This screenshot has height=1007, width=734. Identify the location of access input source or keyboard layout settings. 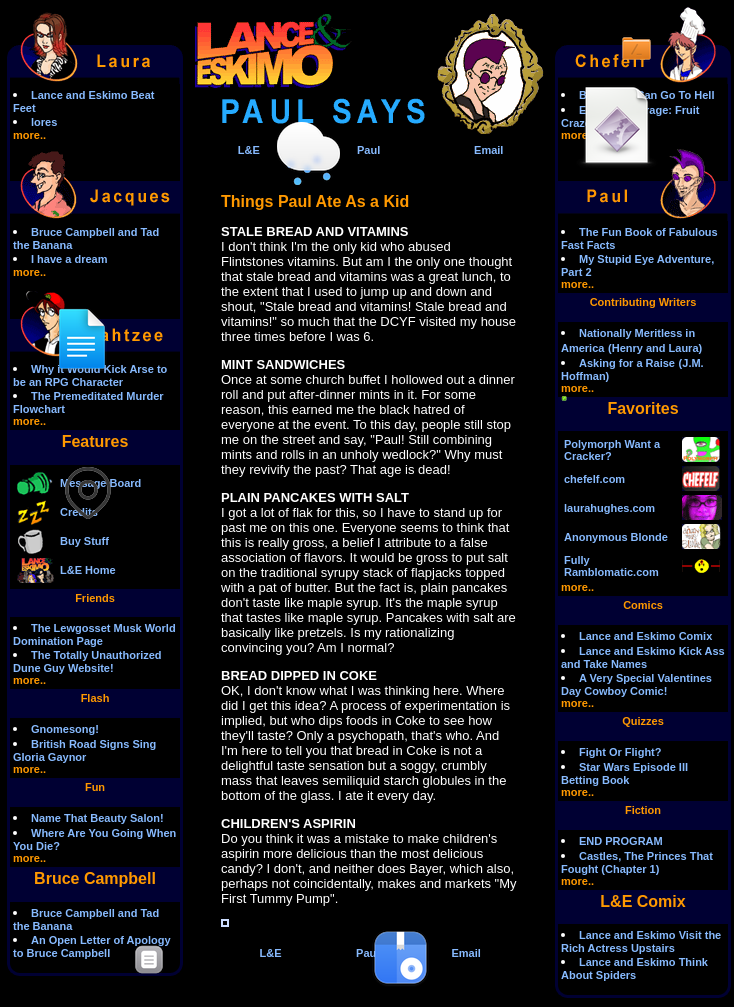
(400, 958).